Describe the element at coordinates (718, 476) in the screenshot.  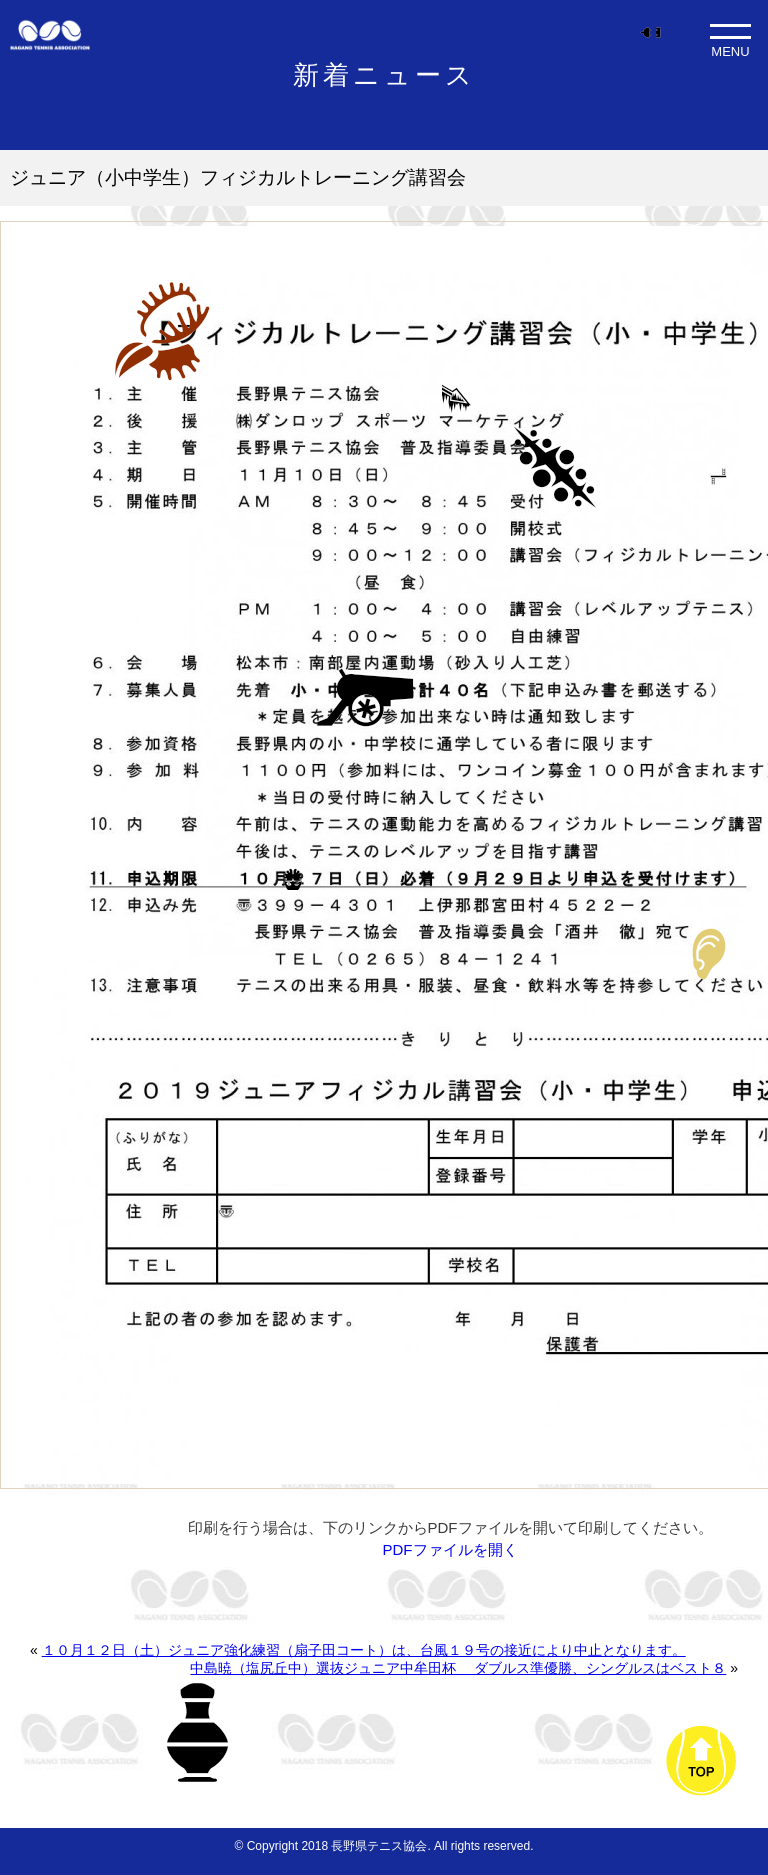
I see `access different levels or floors` at that location.